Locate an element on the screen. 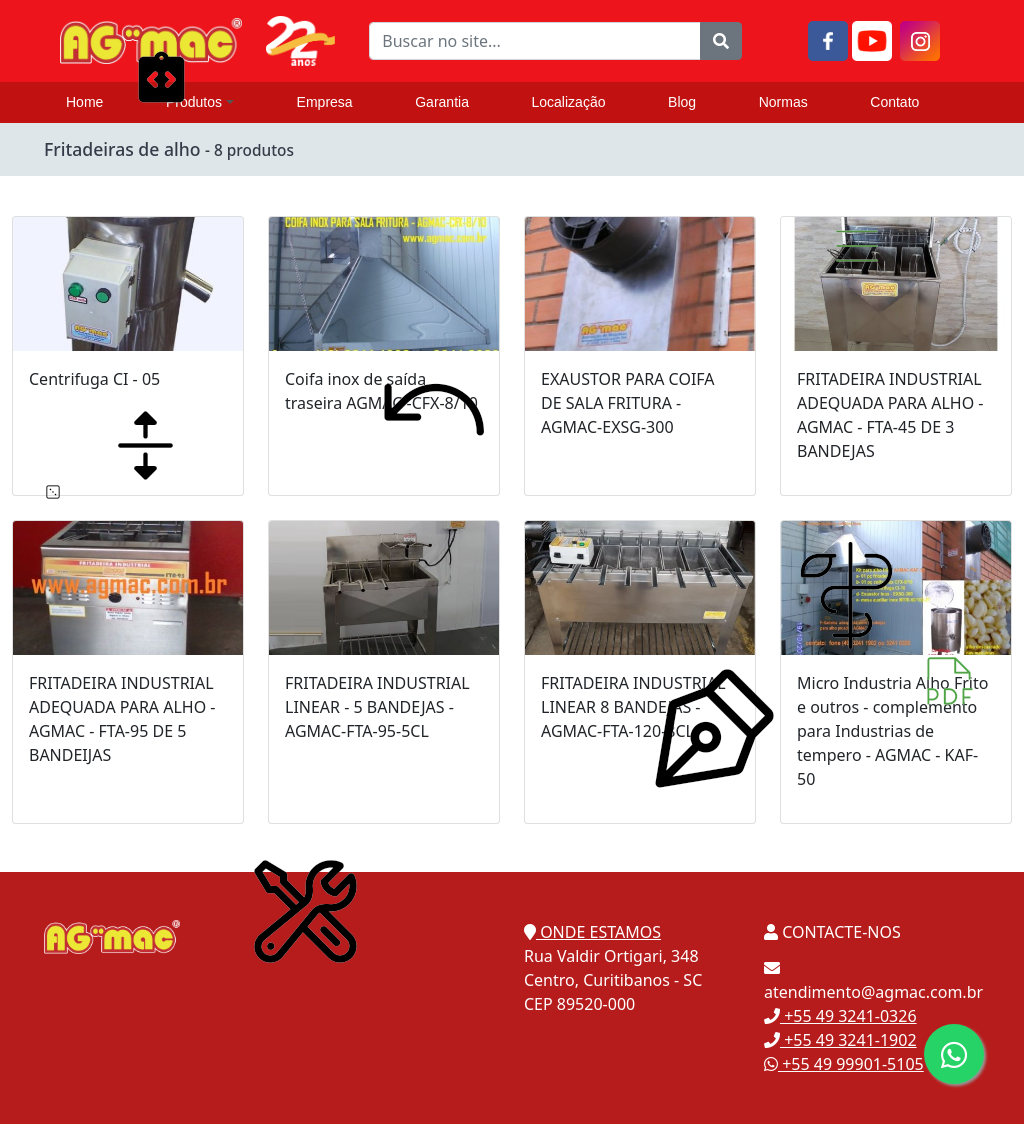 This screenshot has width=1024, height=1124. view integration code or instructions is located at coordinates (161, 79).